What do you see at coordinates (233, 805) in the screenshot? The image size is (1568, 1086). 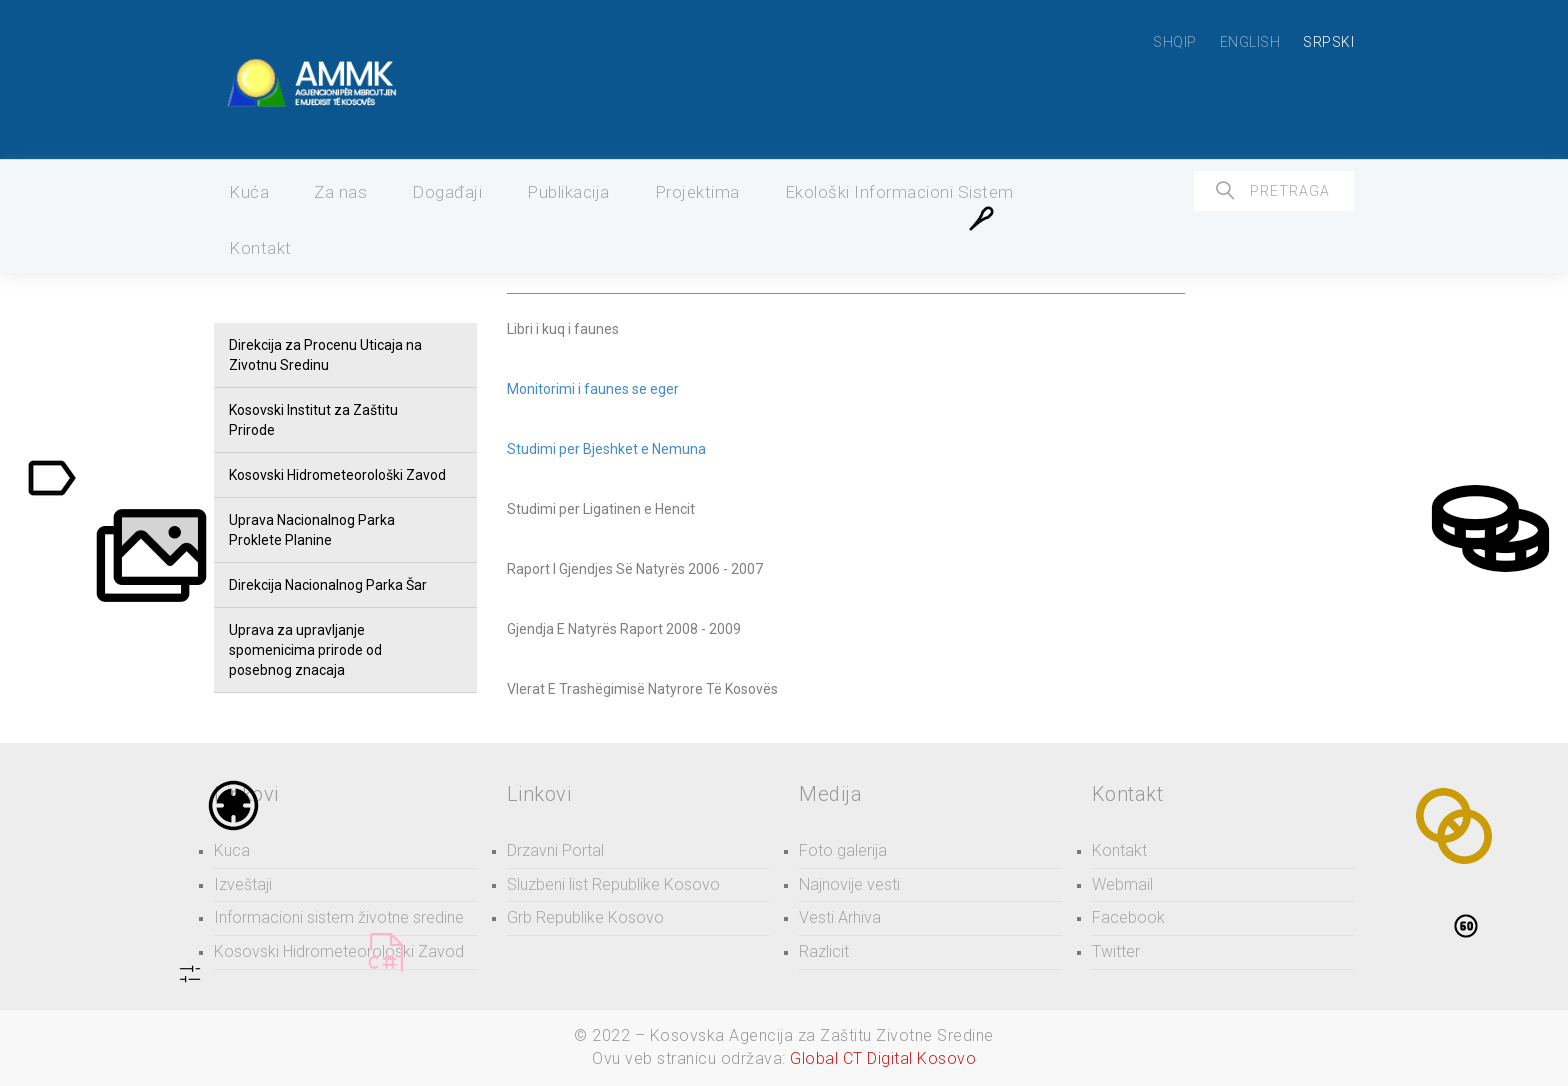 I see `center map on current location` at bounding box center [233, 805].